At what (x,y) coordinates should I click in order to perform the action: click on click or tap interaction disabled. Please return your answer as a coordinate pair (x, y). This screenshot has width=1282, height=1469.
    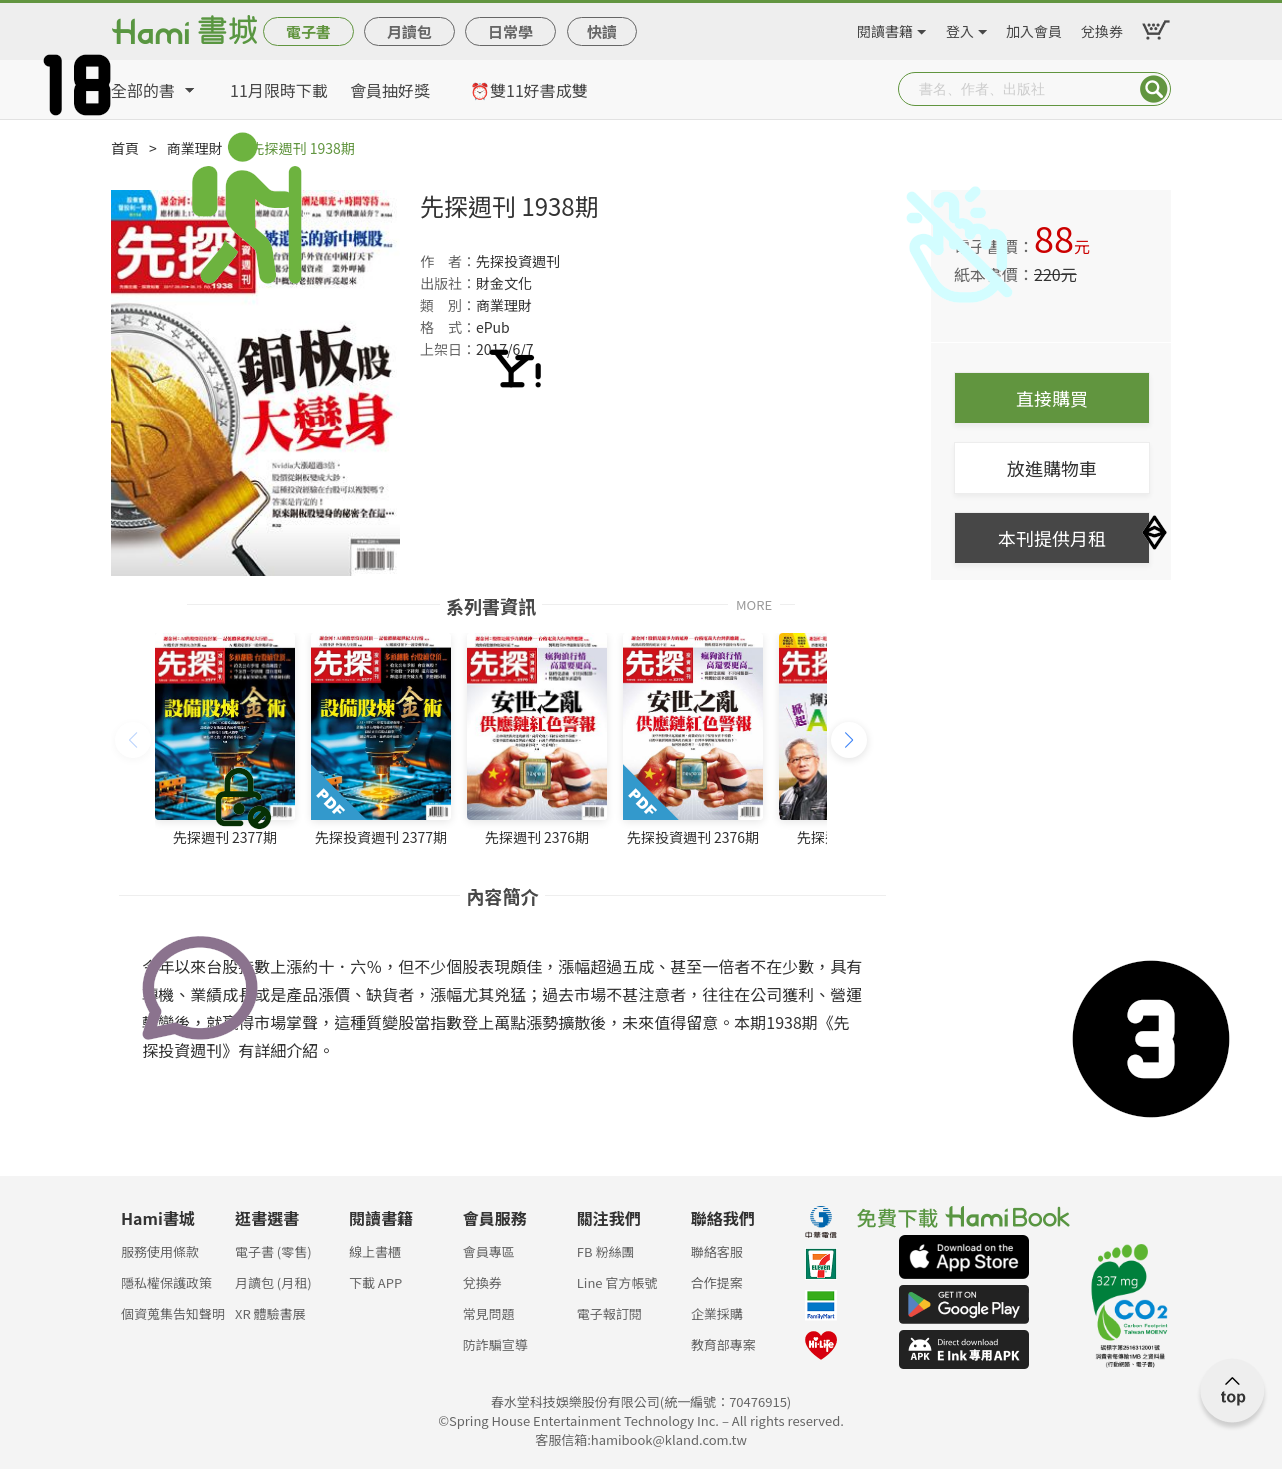
    Looking at the image, I should click on (959, 244).